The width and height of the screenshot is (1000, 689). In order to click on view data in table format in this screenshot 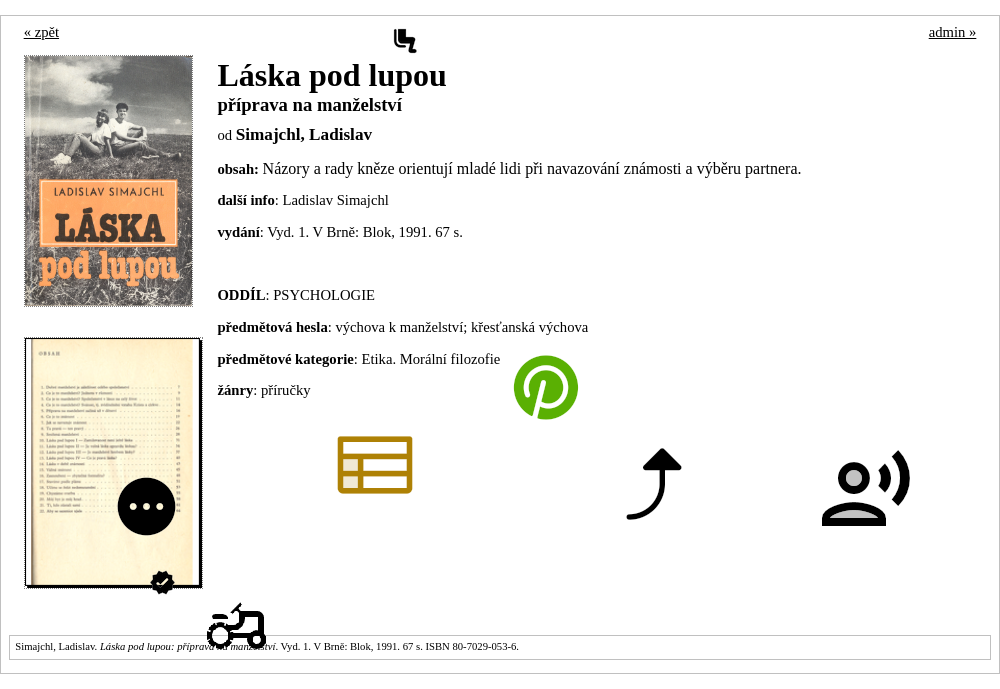, I will do `click(375, 465)`.